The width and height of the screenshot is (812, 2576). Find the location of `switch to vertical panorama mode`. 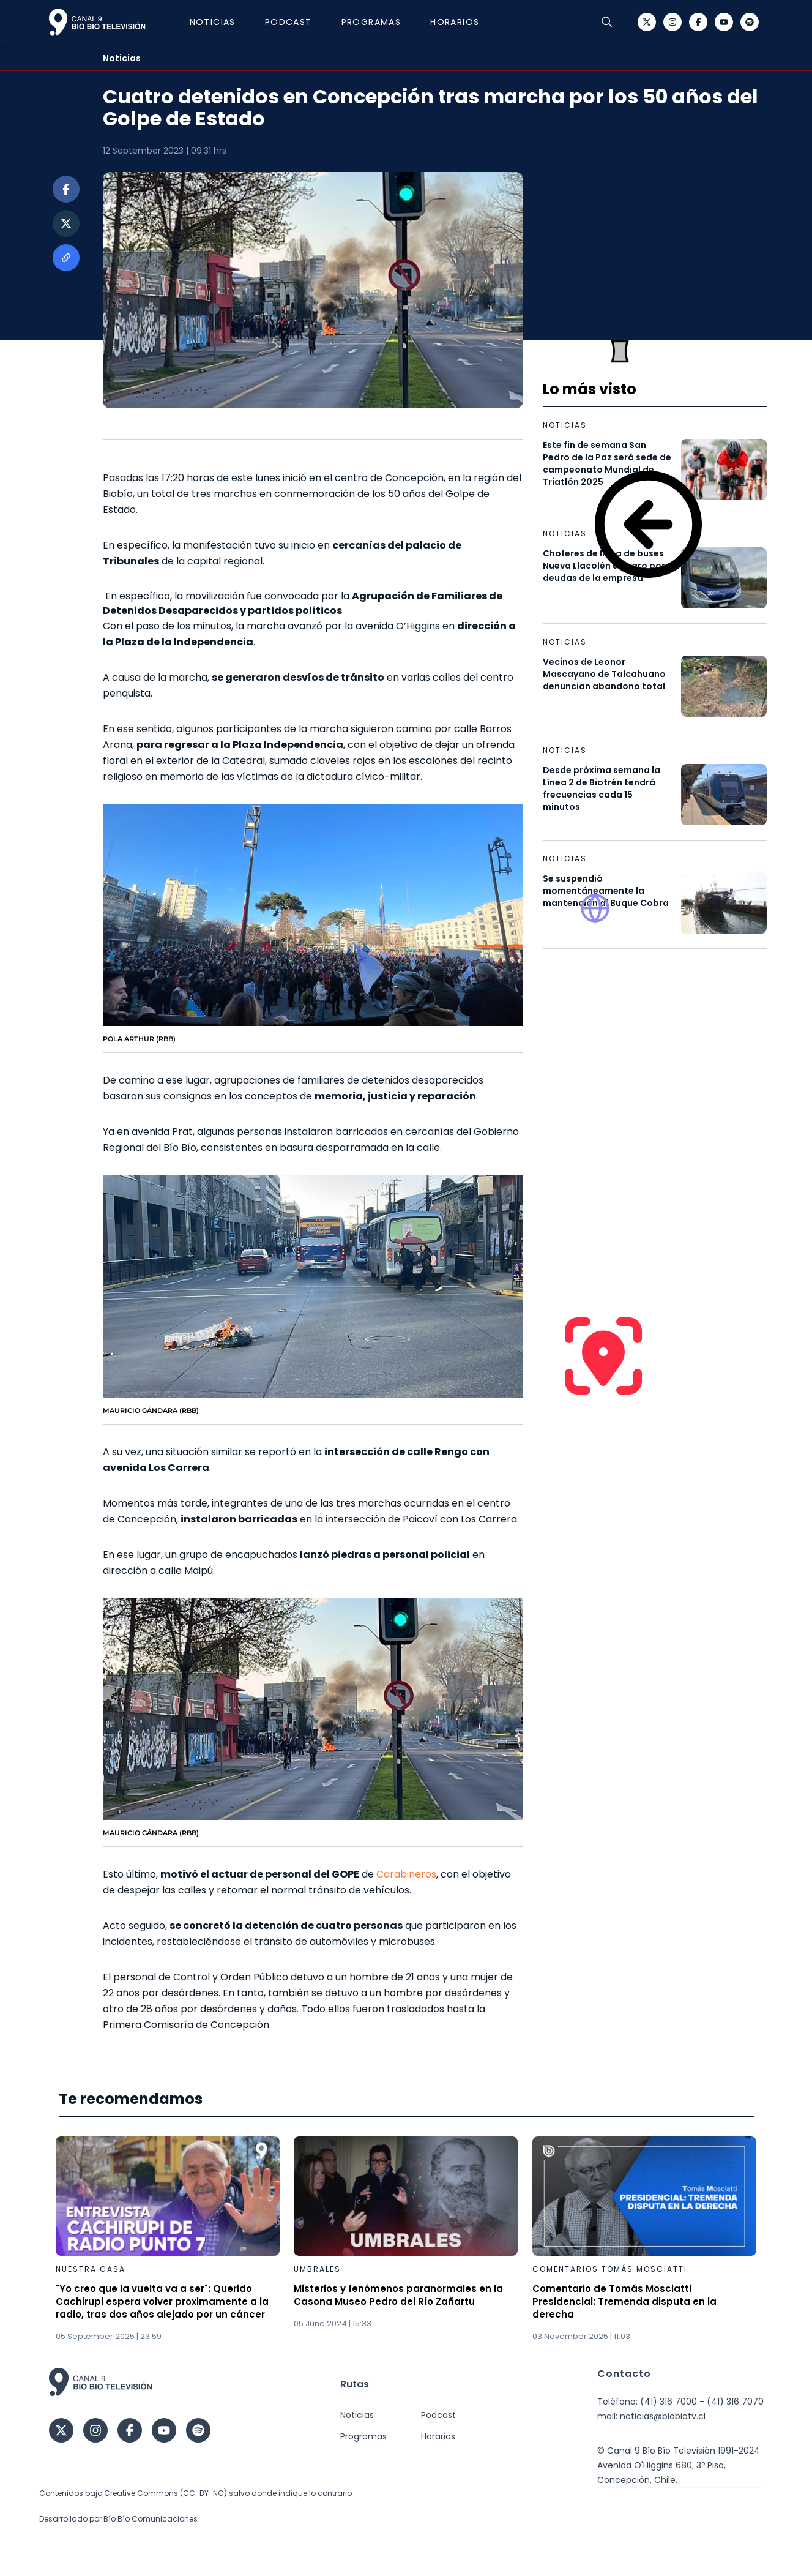

switch to vertical panorama mode is located at coordinates (620, 351).